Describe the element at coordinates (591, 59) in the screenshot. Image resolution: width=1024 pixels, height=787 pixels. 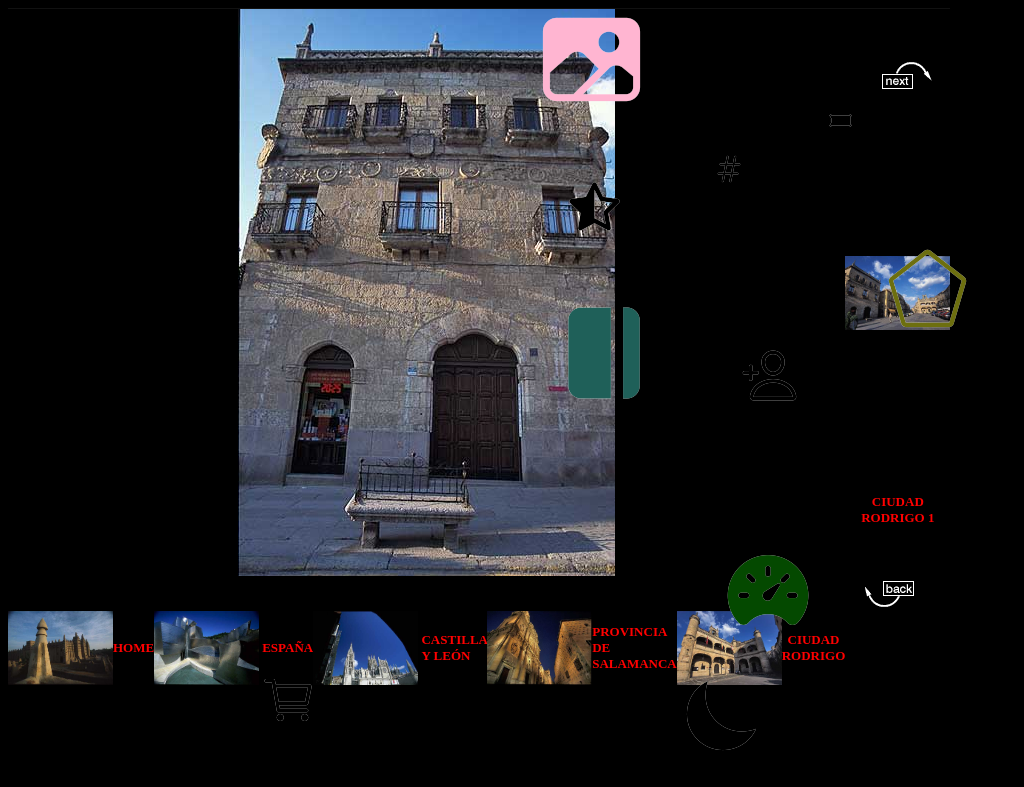
I see `view image or photo` at that location.